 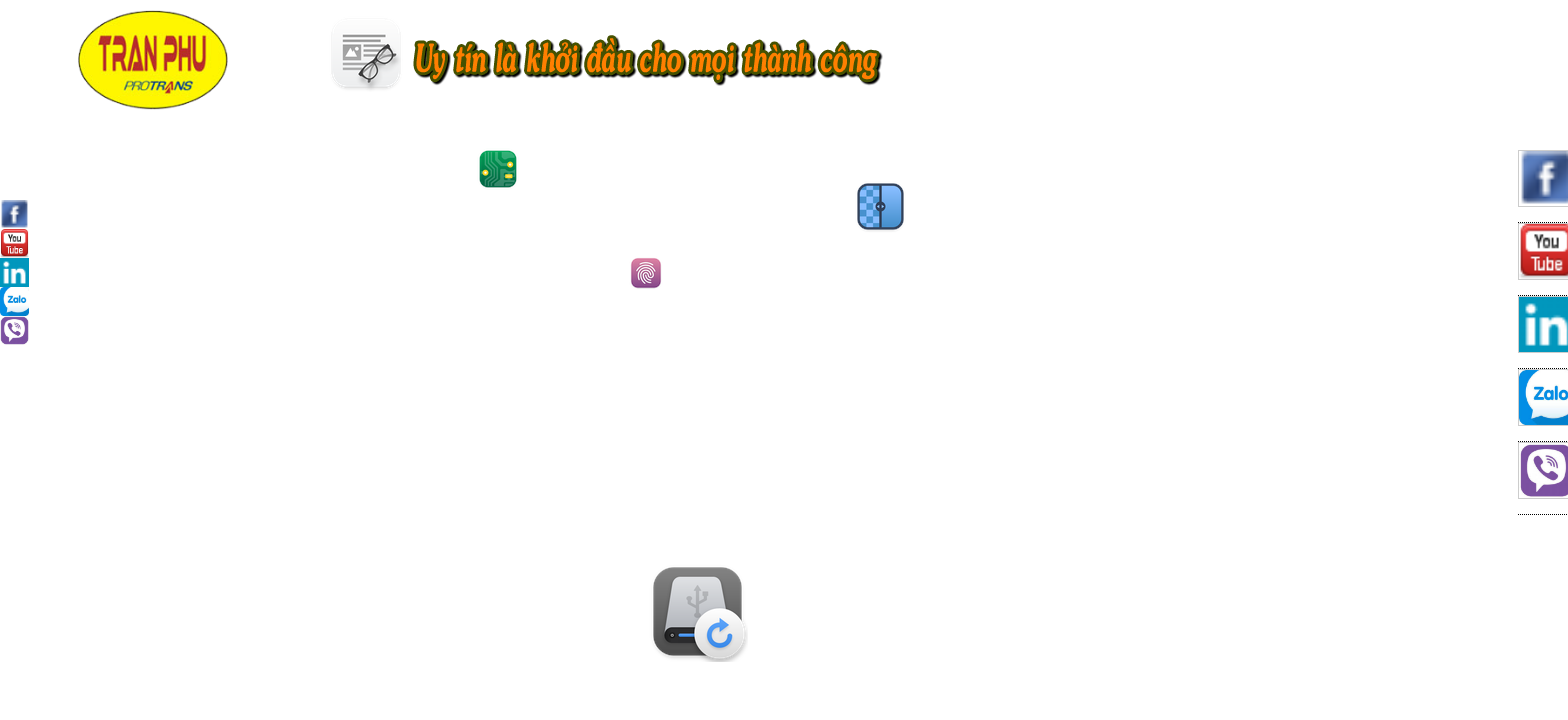 What do you see at coordinates (697, 611) in the screenshot?
I see `format or erase a USB drive` at bounding box center [697, 611].